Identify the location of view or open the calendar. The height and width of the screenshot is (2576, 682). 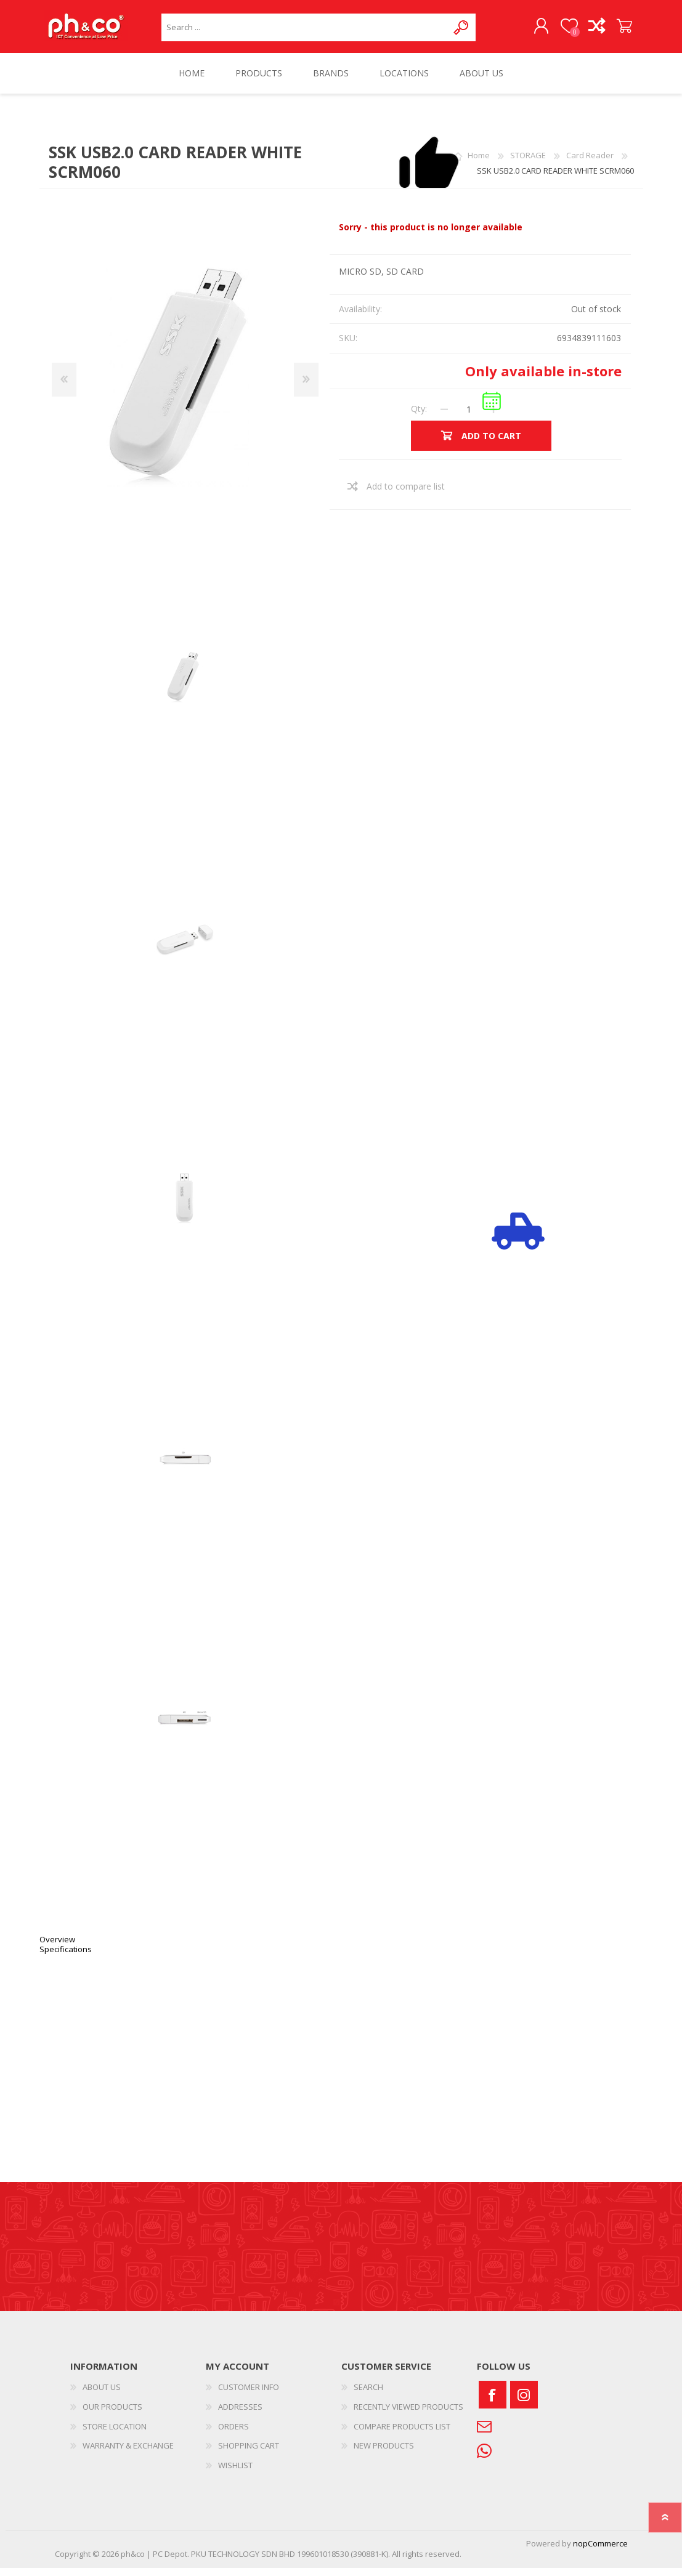
(492, 401).